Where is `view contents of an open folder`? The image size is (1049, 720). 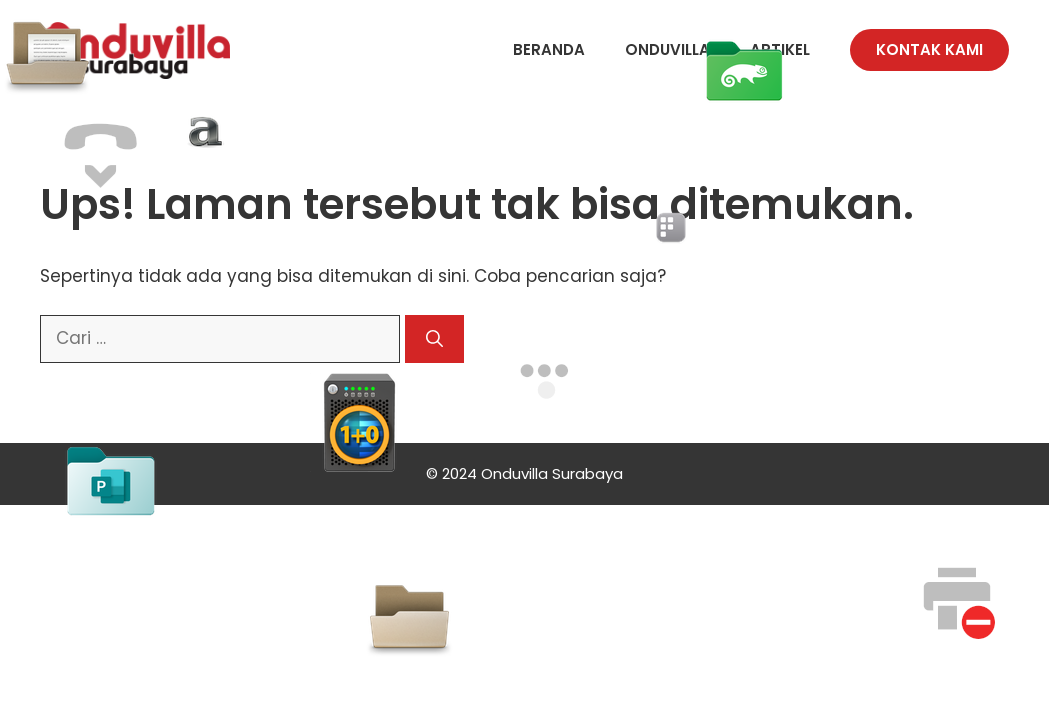 view contents of an open folder is located at coordinates (409, 620).